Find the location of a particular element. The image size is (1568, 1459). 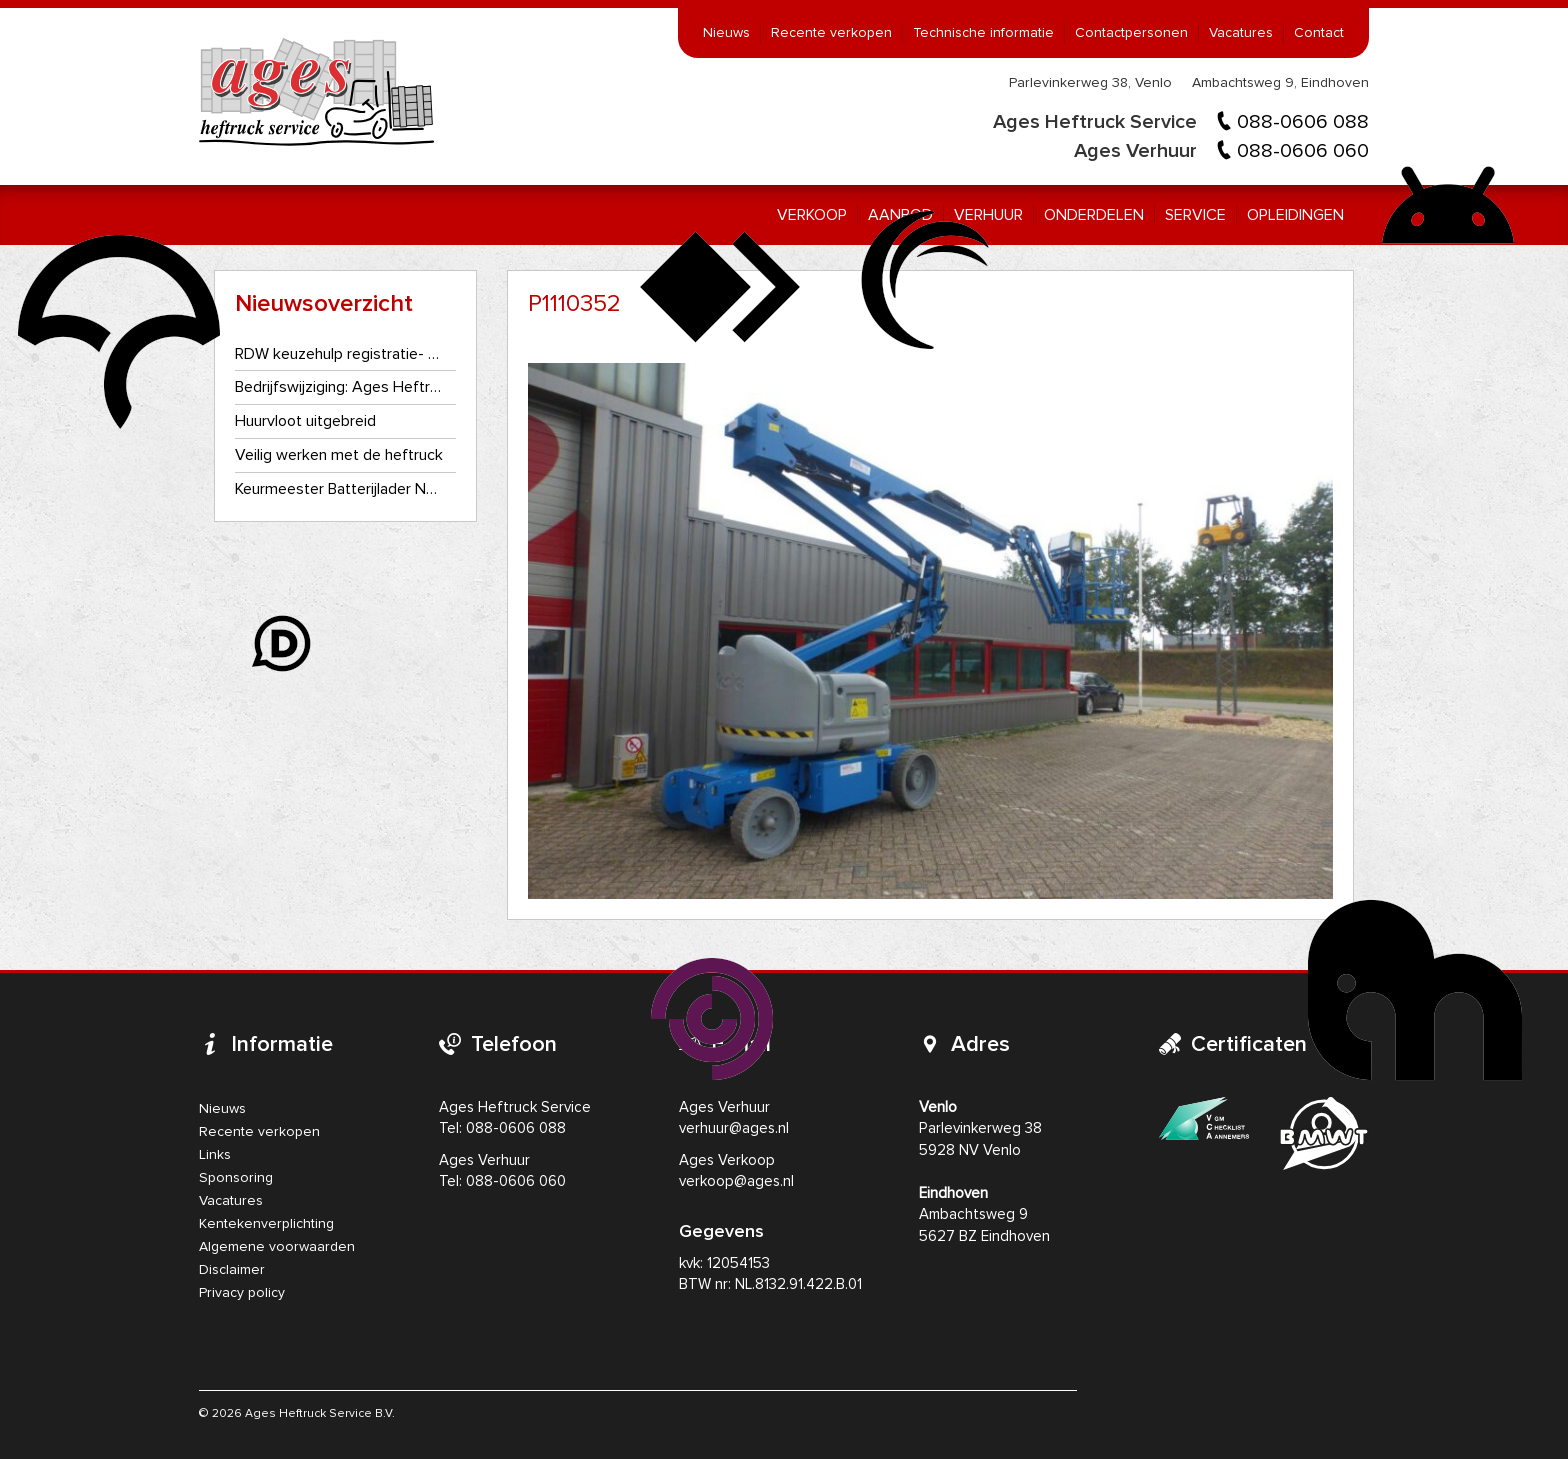

migadu email hosting service logo is located at coordinates (1415, 990).